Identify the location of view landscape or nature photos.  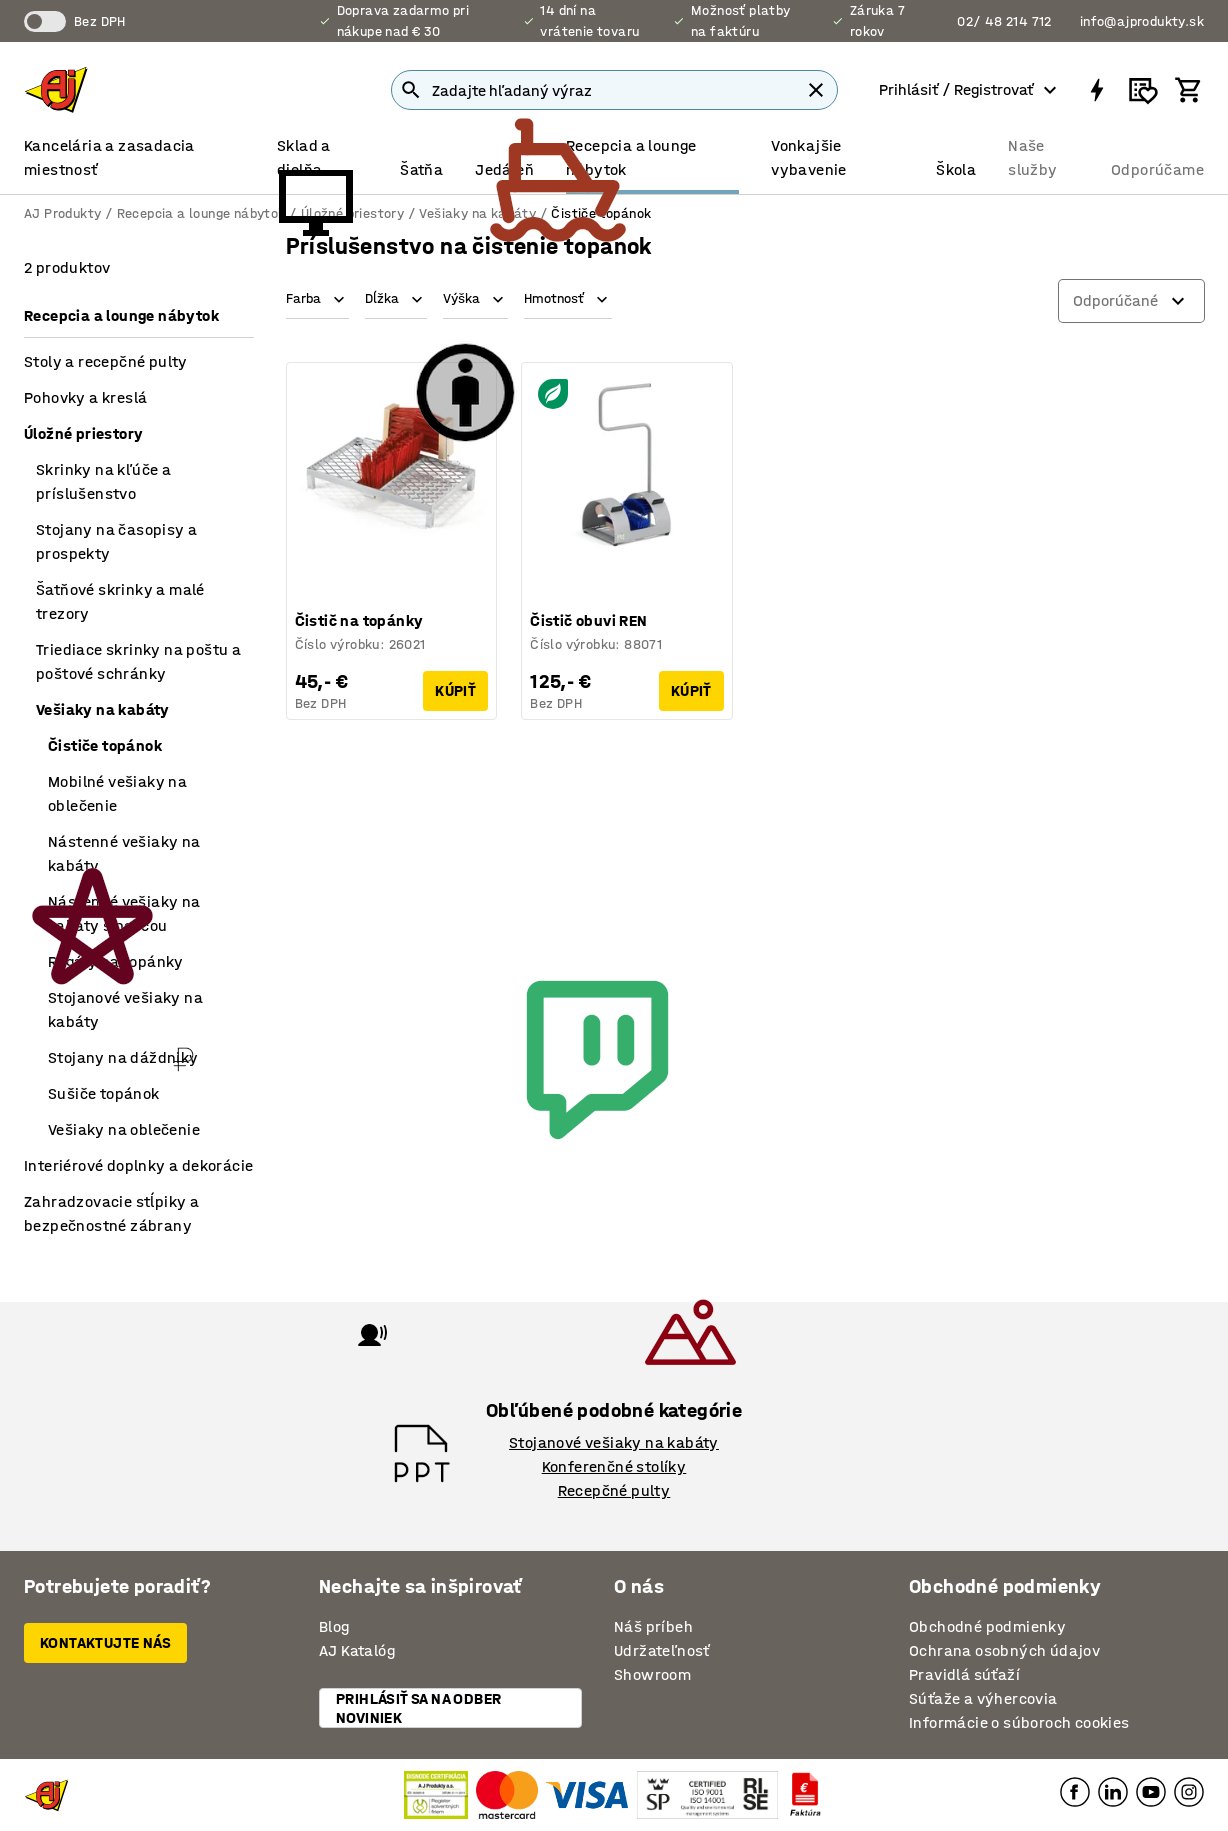
(690, 1336).